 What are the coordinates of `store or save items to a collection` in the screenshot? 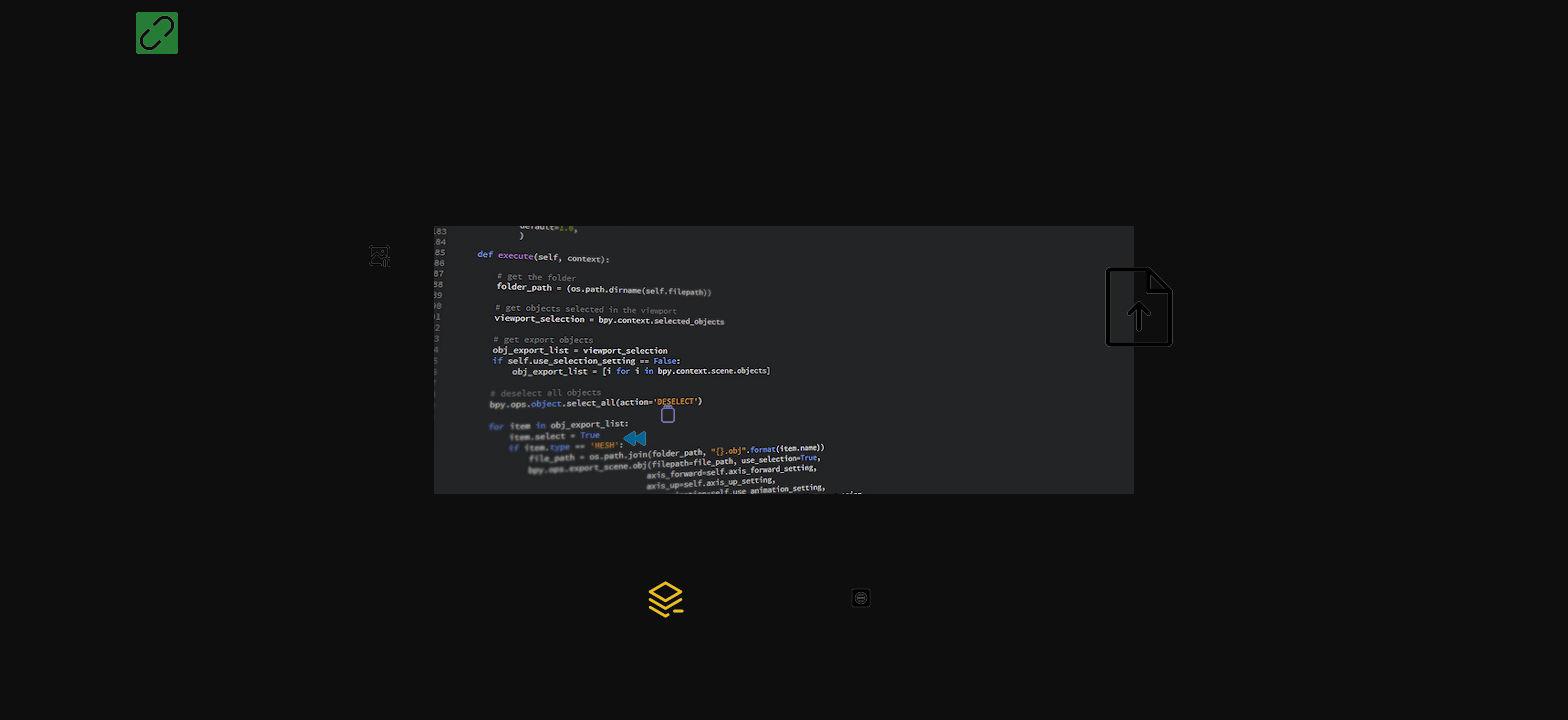 It's located at (668, 414).